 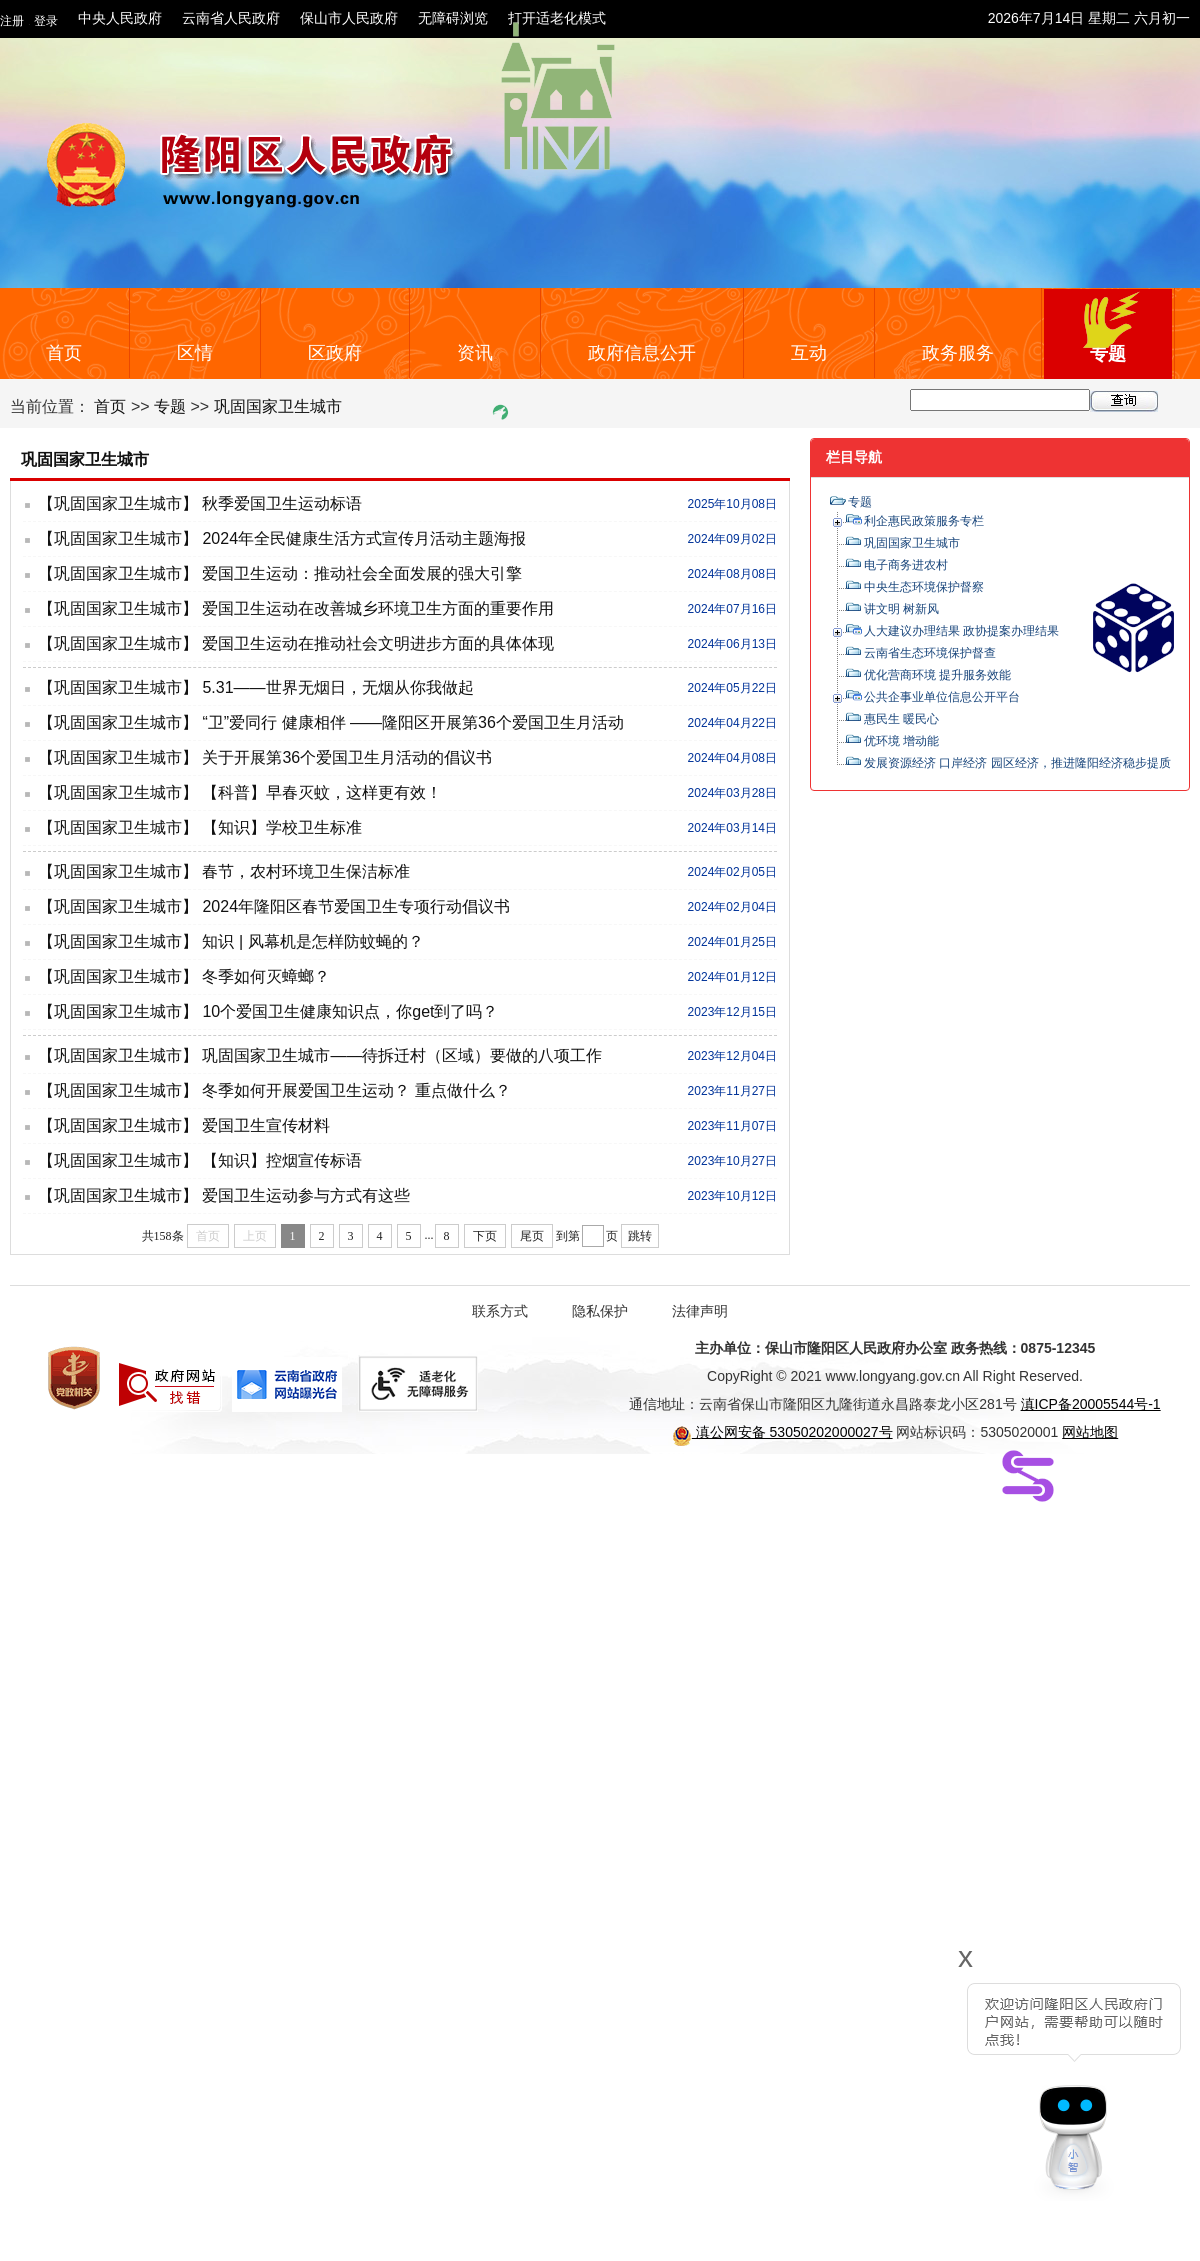 I want to click on access the village or town area, so click(x=558, y=96).